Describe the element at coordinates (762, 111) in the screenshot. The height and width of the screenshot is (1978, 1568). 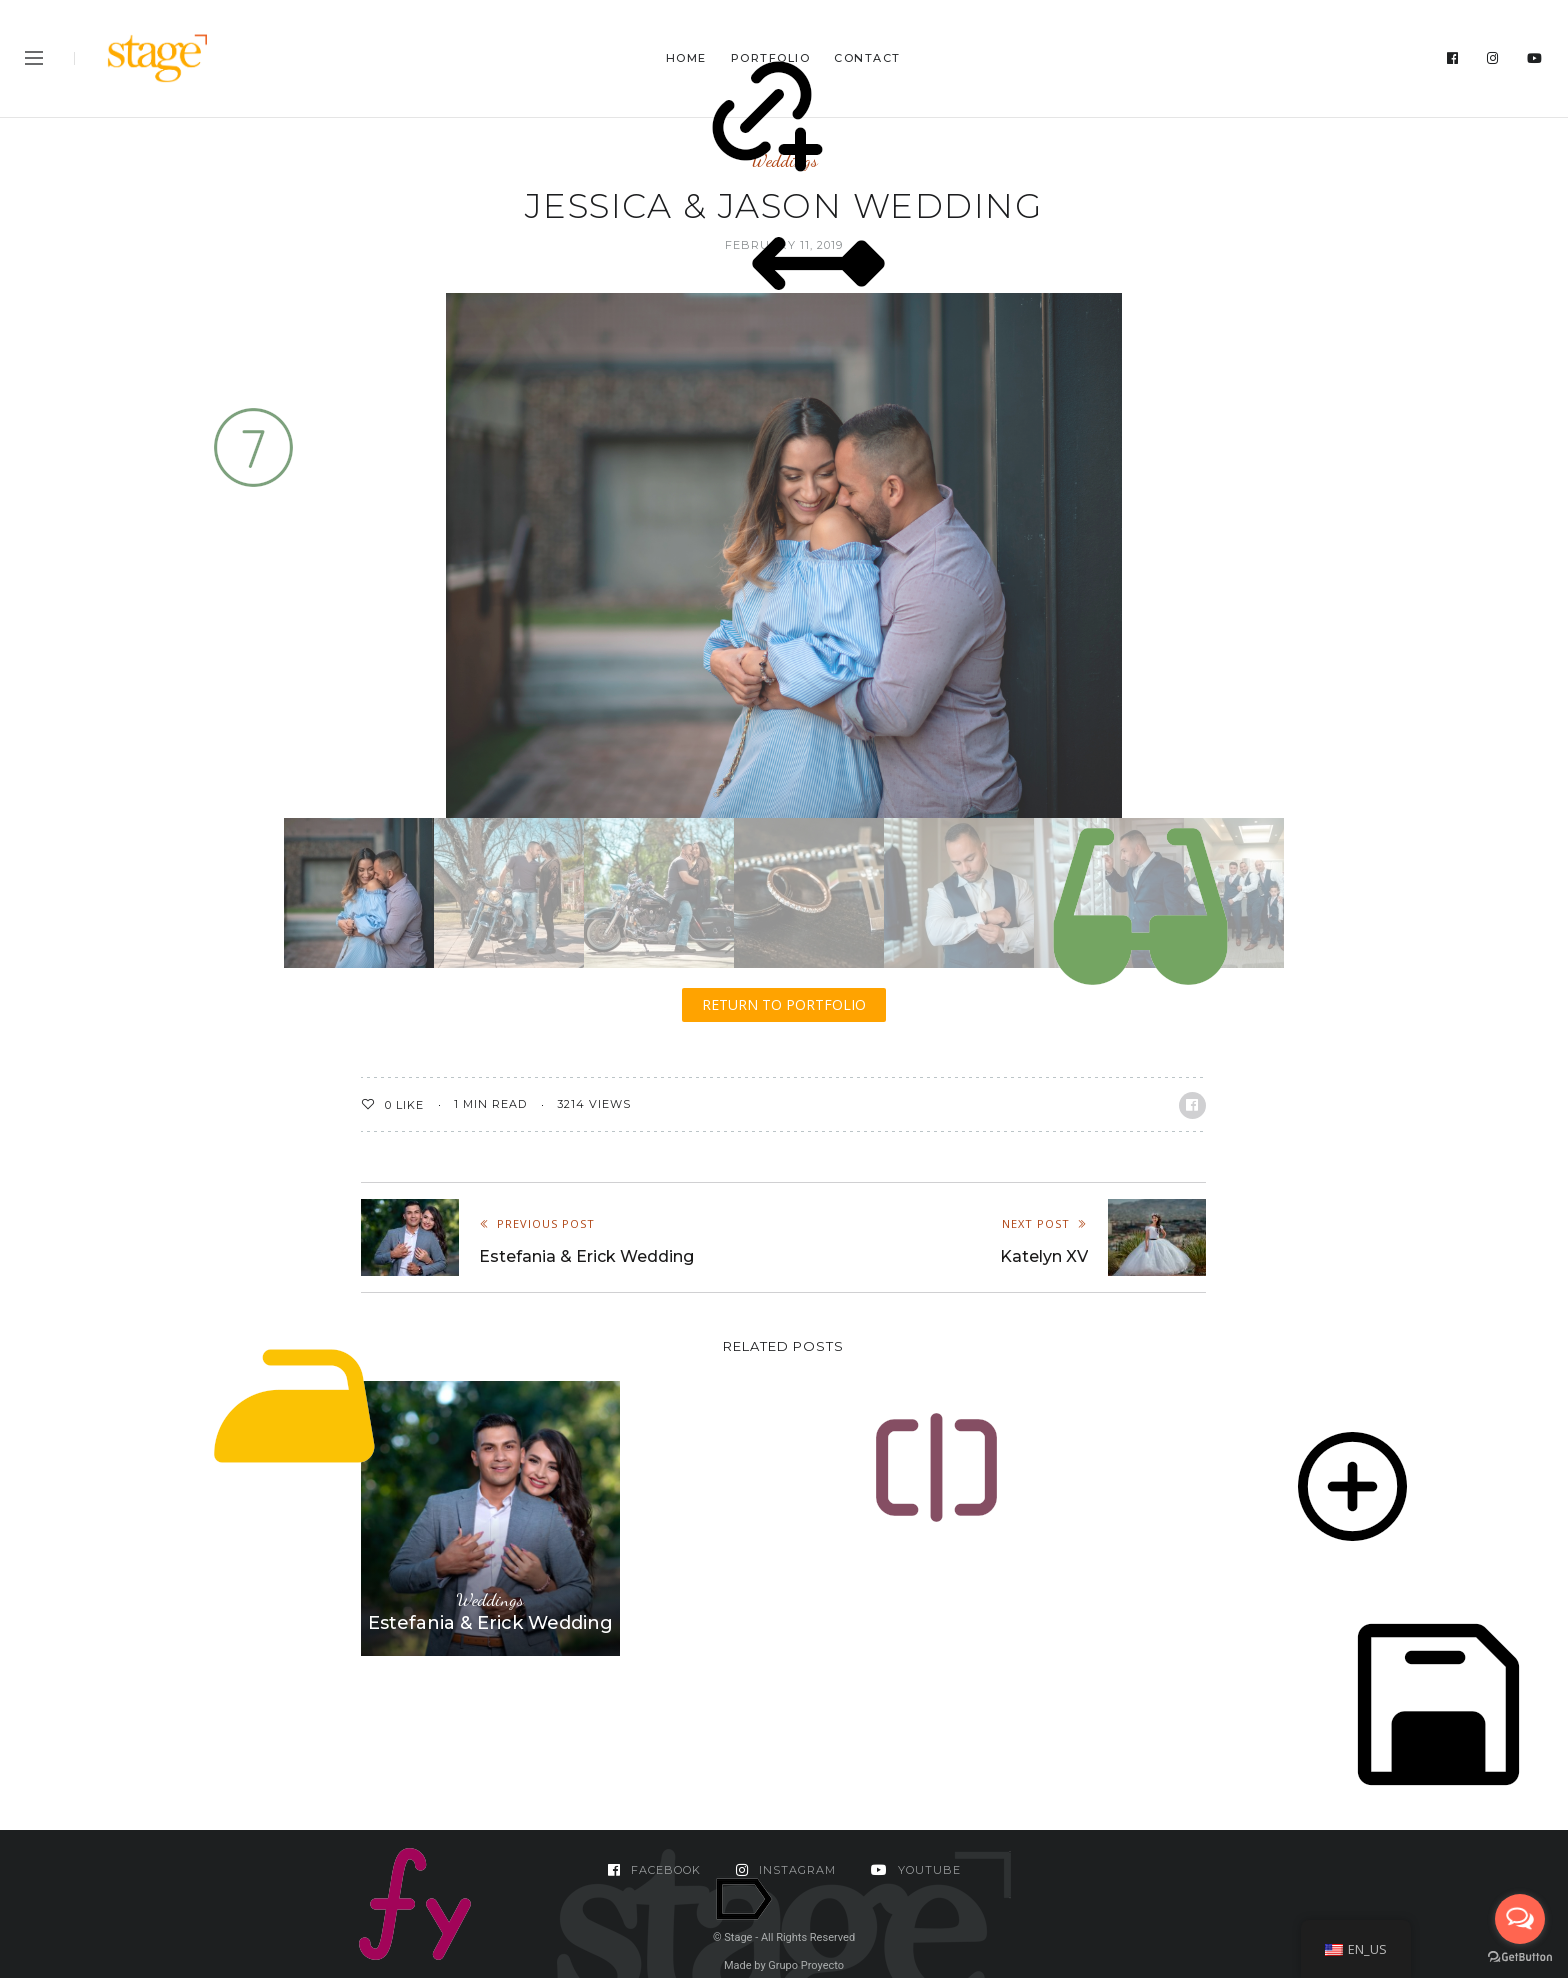
I see `add a new link or URL` at that location.